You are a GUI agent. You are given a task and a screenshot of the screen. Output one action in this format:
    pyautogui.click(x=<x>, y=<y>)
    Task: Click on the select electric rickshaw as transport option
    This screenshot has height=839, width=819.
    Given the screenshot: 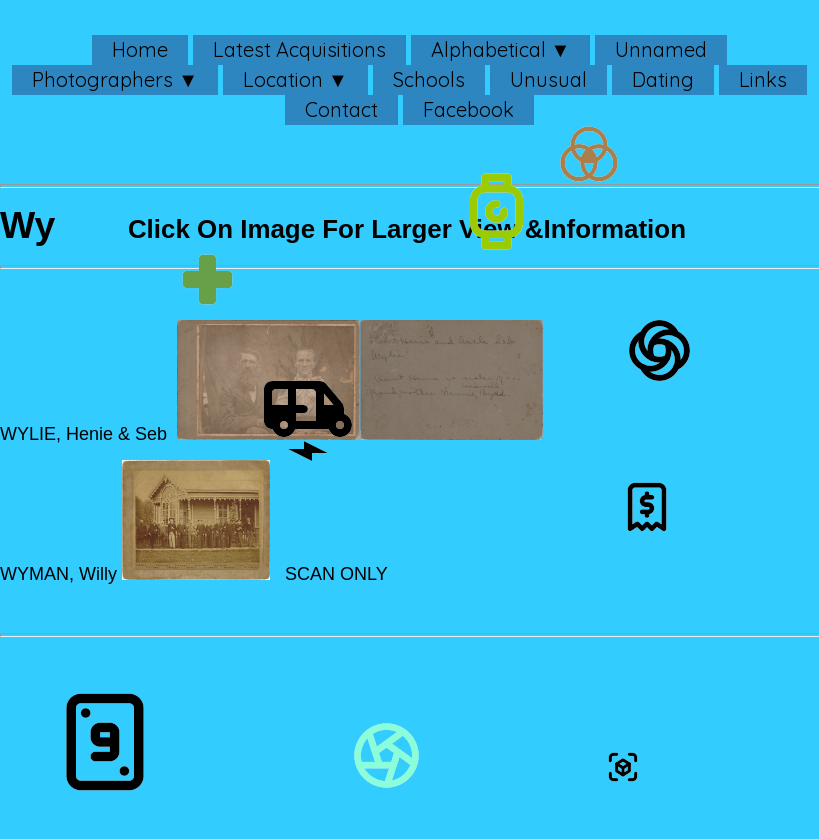 What is the action you would take?
    pyautogui.click(x=308, y=417)
    